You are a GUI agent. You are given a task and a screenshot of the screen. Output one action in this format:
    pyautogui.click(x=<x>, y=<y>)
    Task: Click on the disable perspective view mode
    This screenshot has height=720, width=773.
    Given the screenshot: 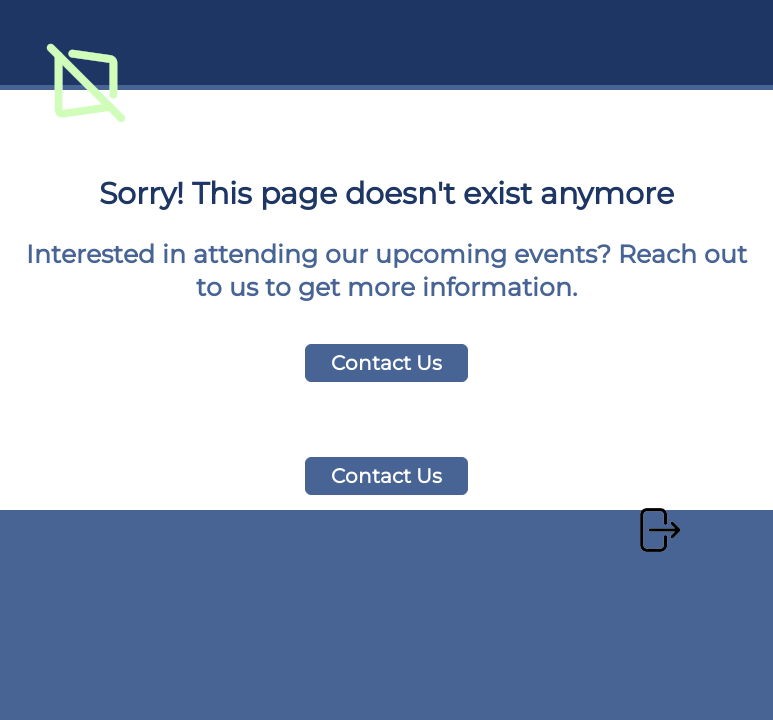 What is the action you would take?
    pyautogui.click(x=86, y=83)
    